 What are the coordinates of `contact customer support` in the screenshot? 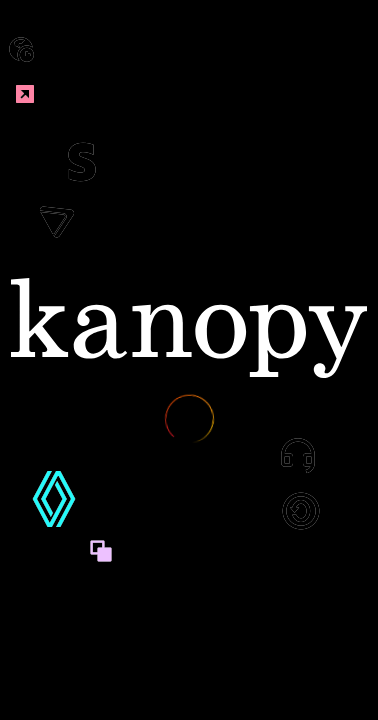 It's located at (298, 455).